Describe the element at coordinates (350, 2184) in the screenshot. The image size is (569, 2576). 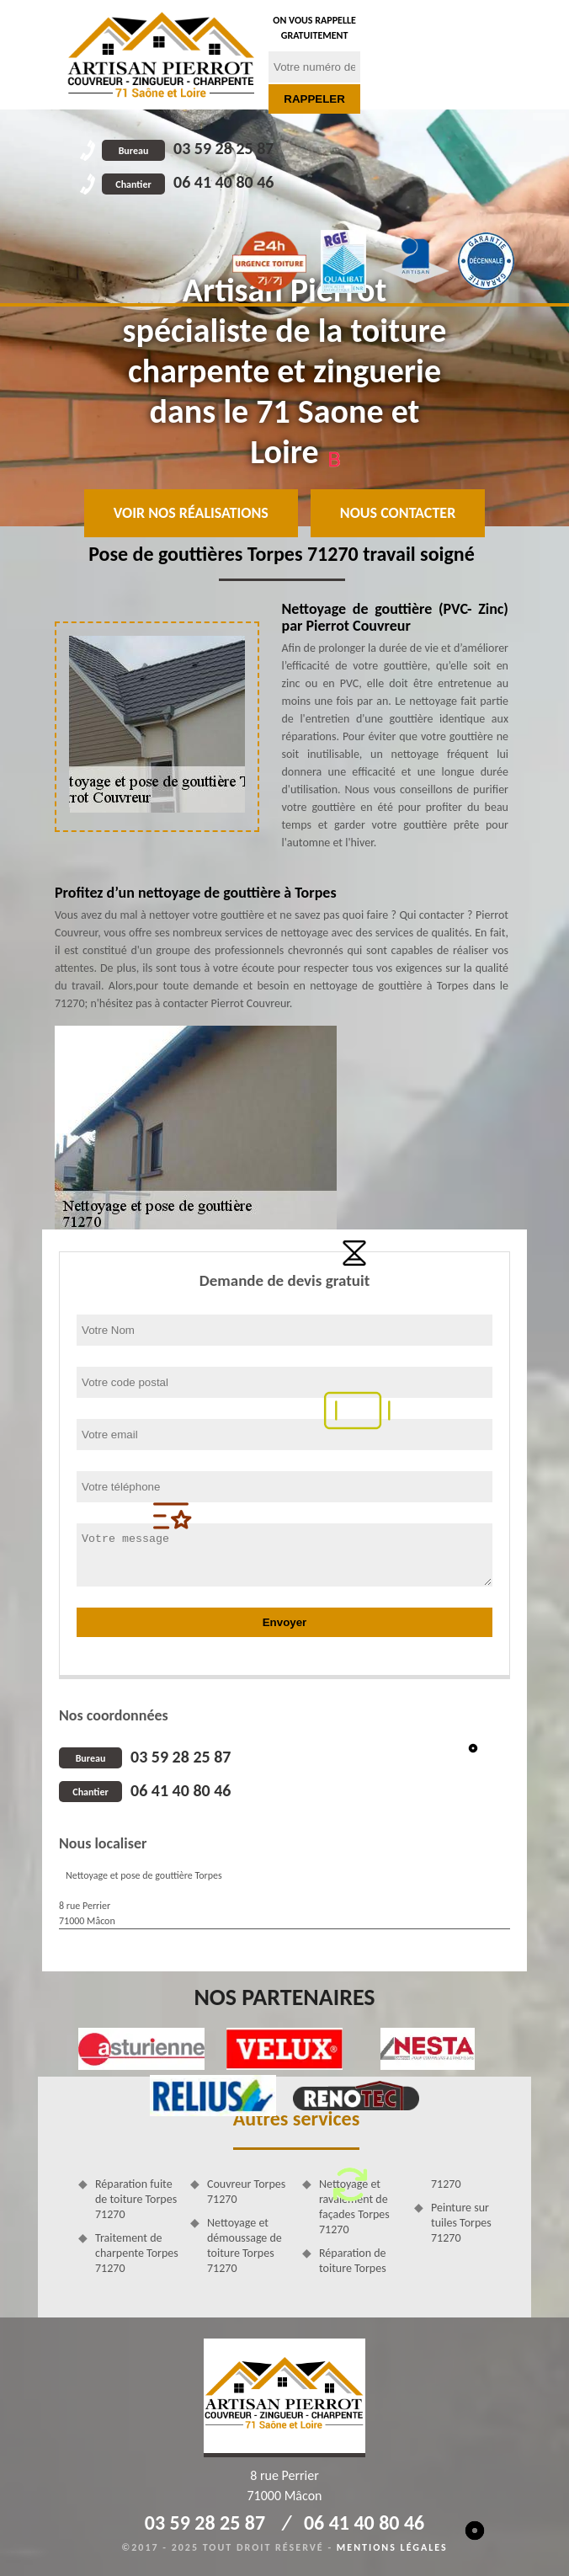
I see `refresh or reload content` at that location.